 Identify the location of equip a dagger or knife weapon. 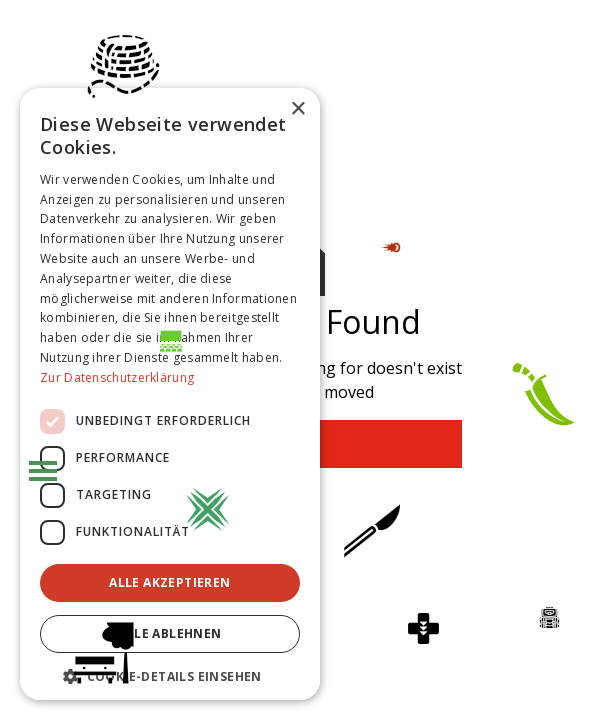
(543, 394).